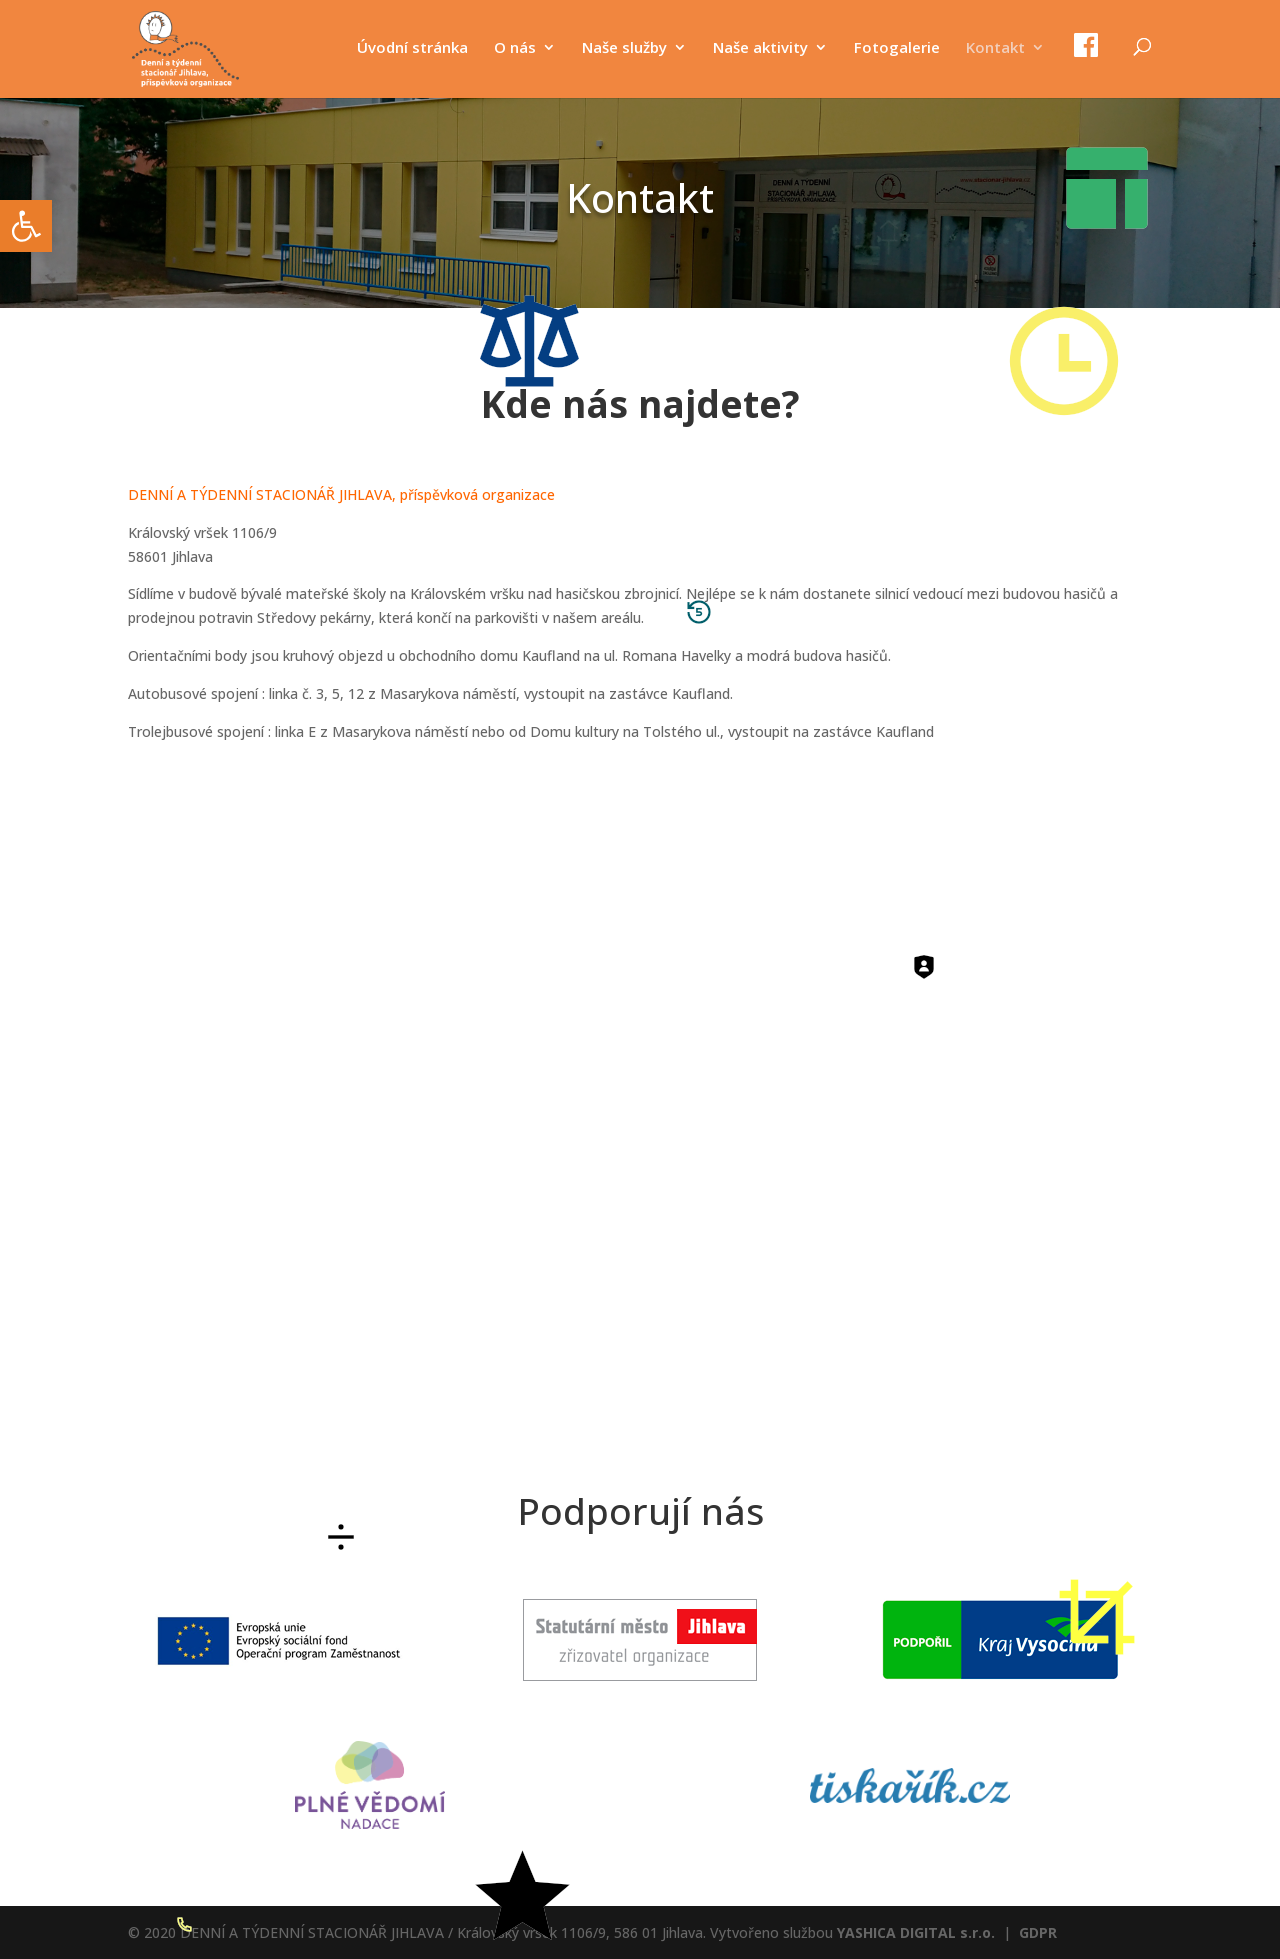 This screenshot has width=1280, height=1959. I want to click on make a phone call, so click(184, 1924).